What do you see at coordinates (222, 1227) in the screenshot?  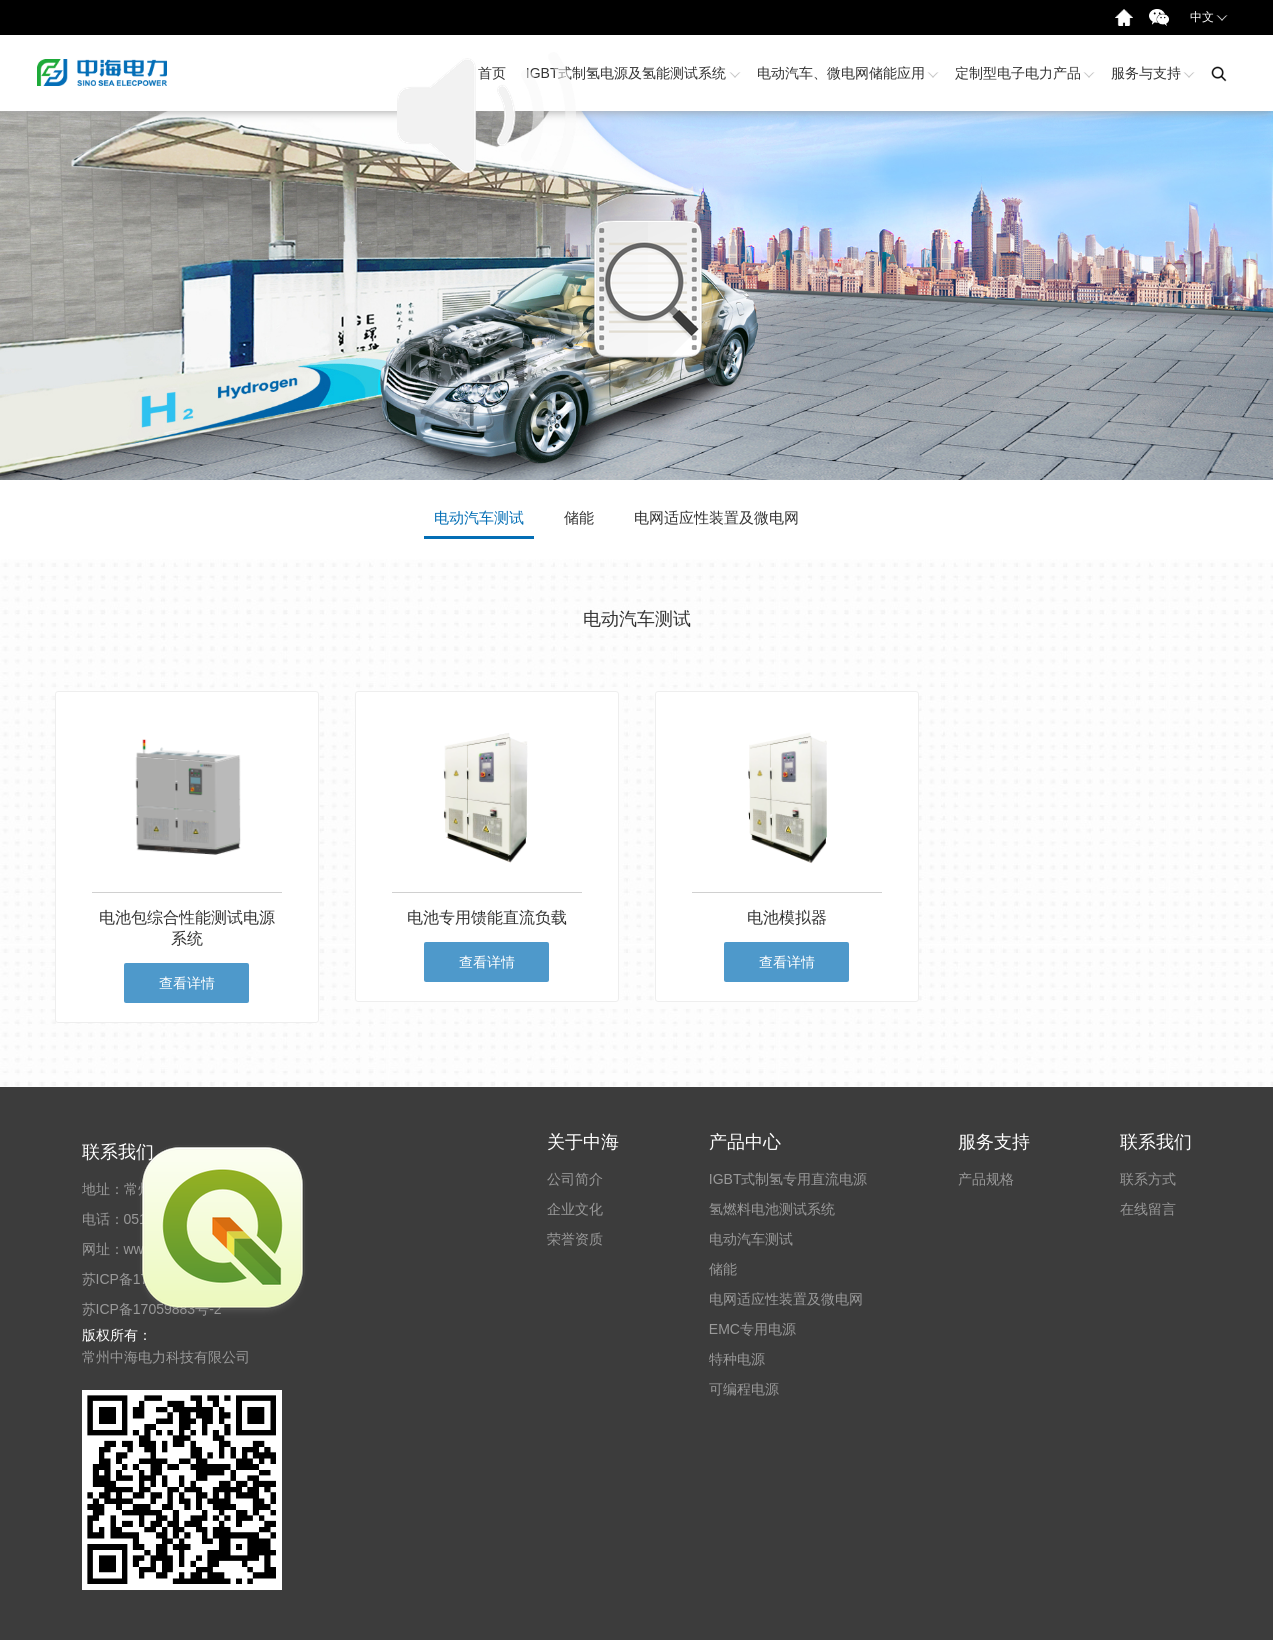 I see `open qgis geographic information system application` at bounding box center [222, 1227].